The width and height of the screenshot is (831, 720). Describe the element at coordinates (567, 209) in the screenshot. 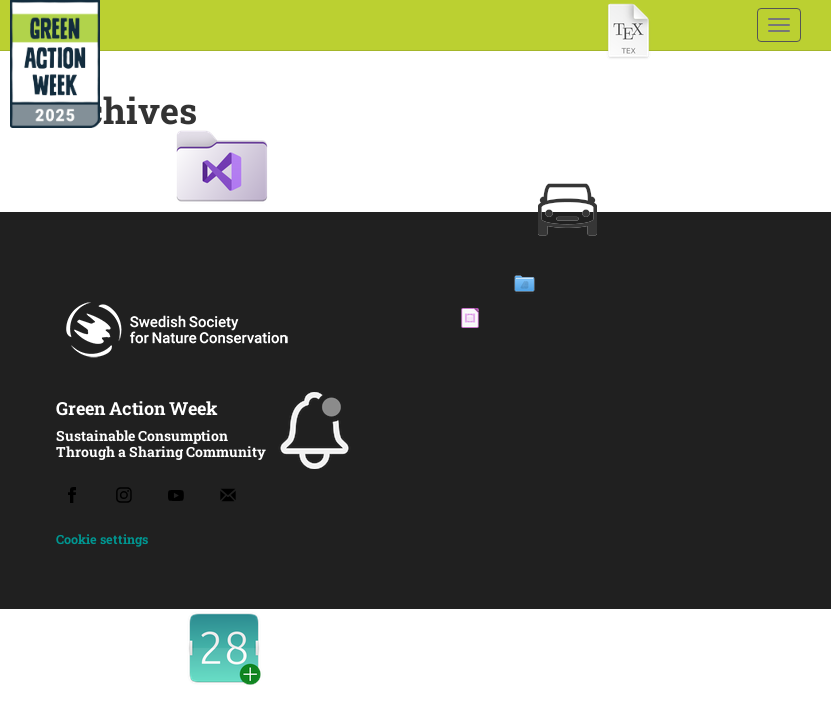

I see `access travel and transportation emoji` at that location.